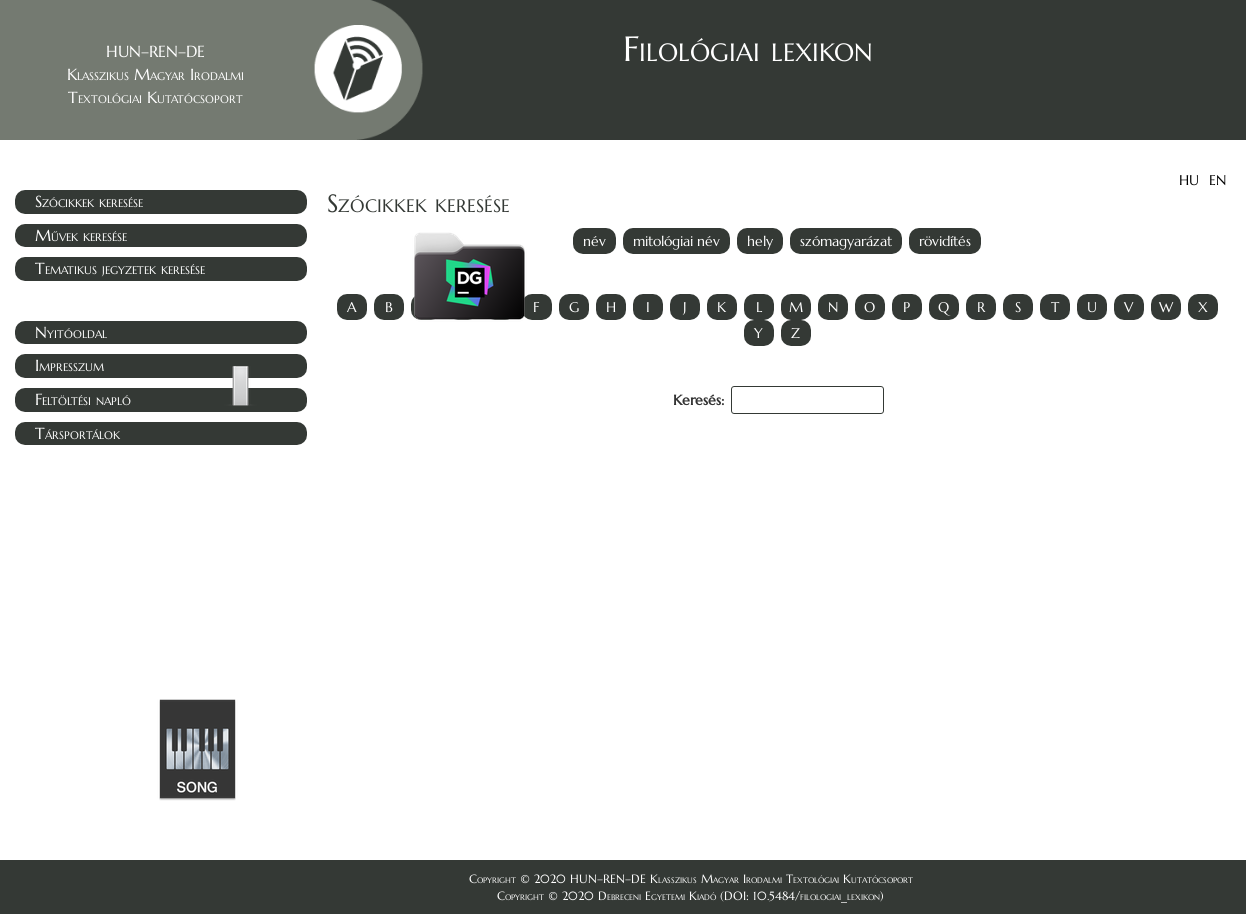 The height and width of the screenshot is (914, 1246). Describe the element at coordinates (240, 386) in the screenshot. I see `iPod nano device connected` at that location.